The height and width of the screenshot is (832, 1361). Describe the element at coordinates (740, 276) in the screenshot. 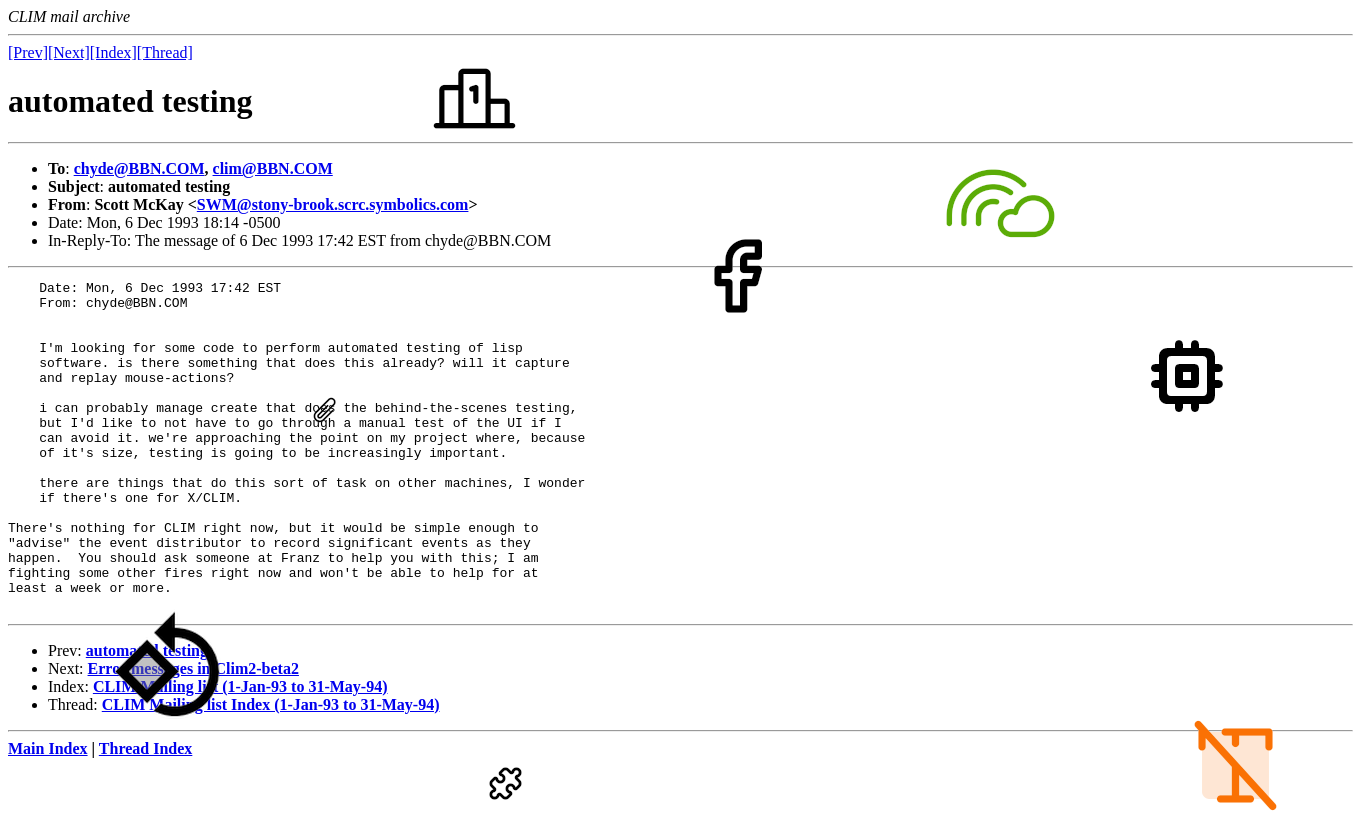

I see `open Facebook app` at that location.